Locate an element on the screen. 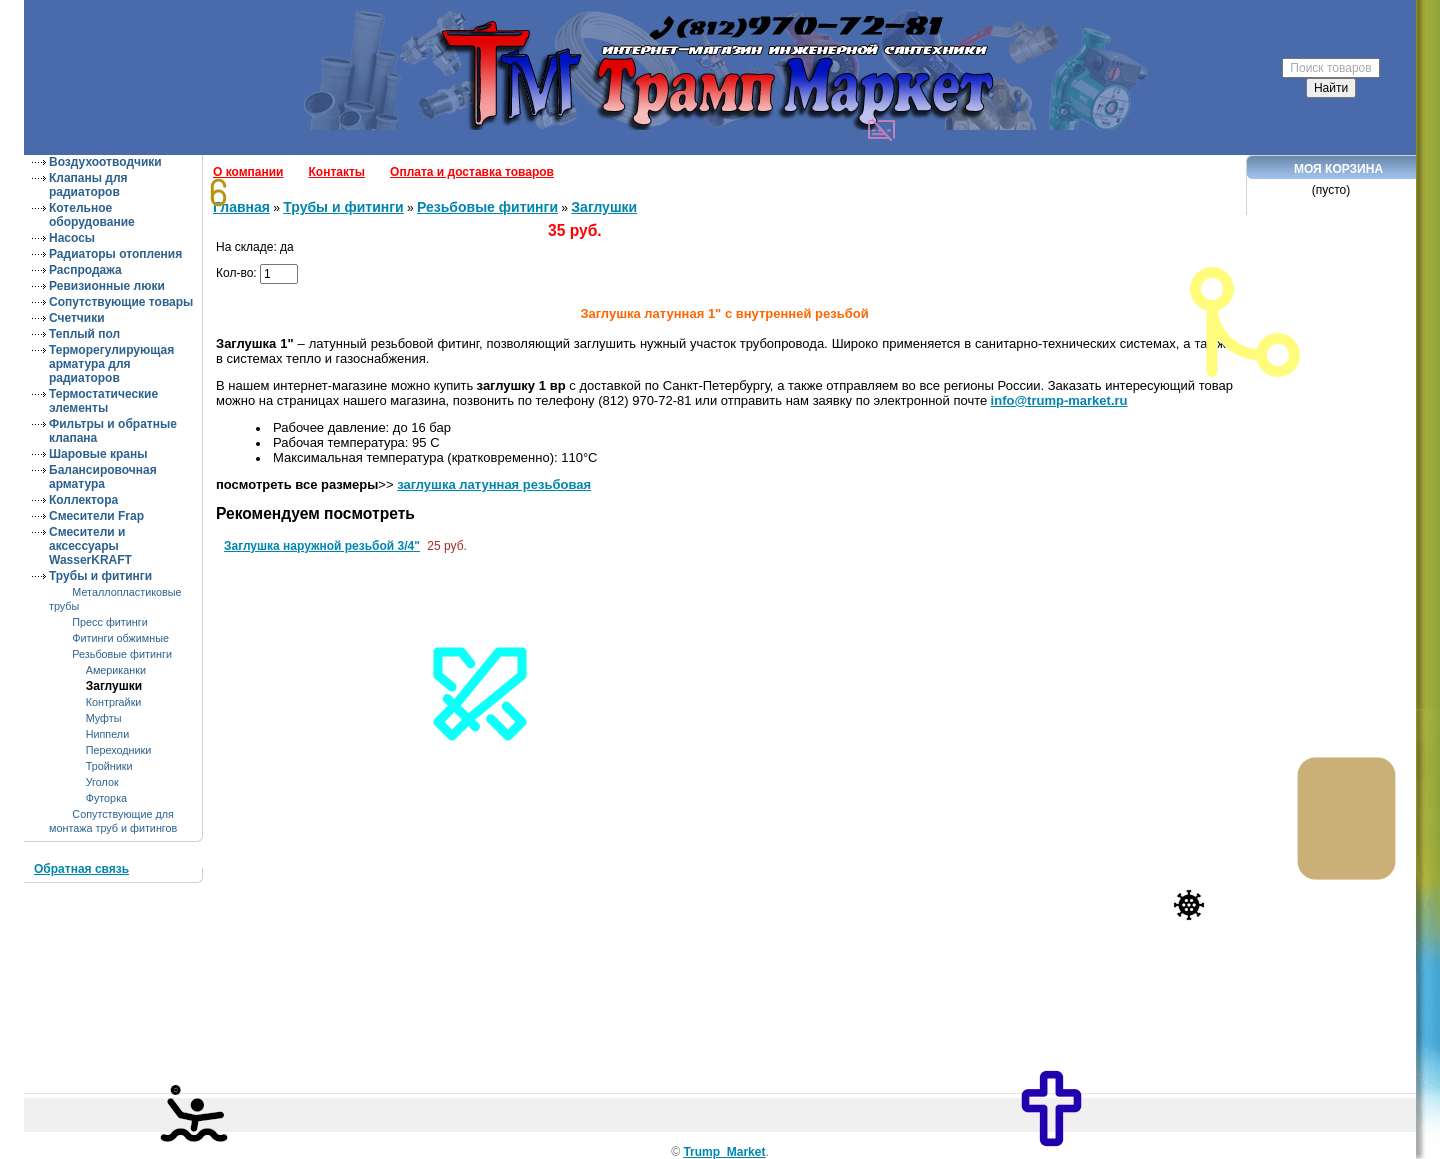  disable subtitles or closed captions is located at coordinates (881, 129).